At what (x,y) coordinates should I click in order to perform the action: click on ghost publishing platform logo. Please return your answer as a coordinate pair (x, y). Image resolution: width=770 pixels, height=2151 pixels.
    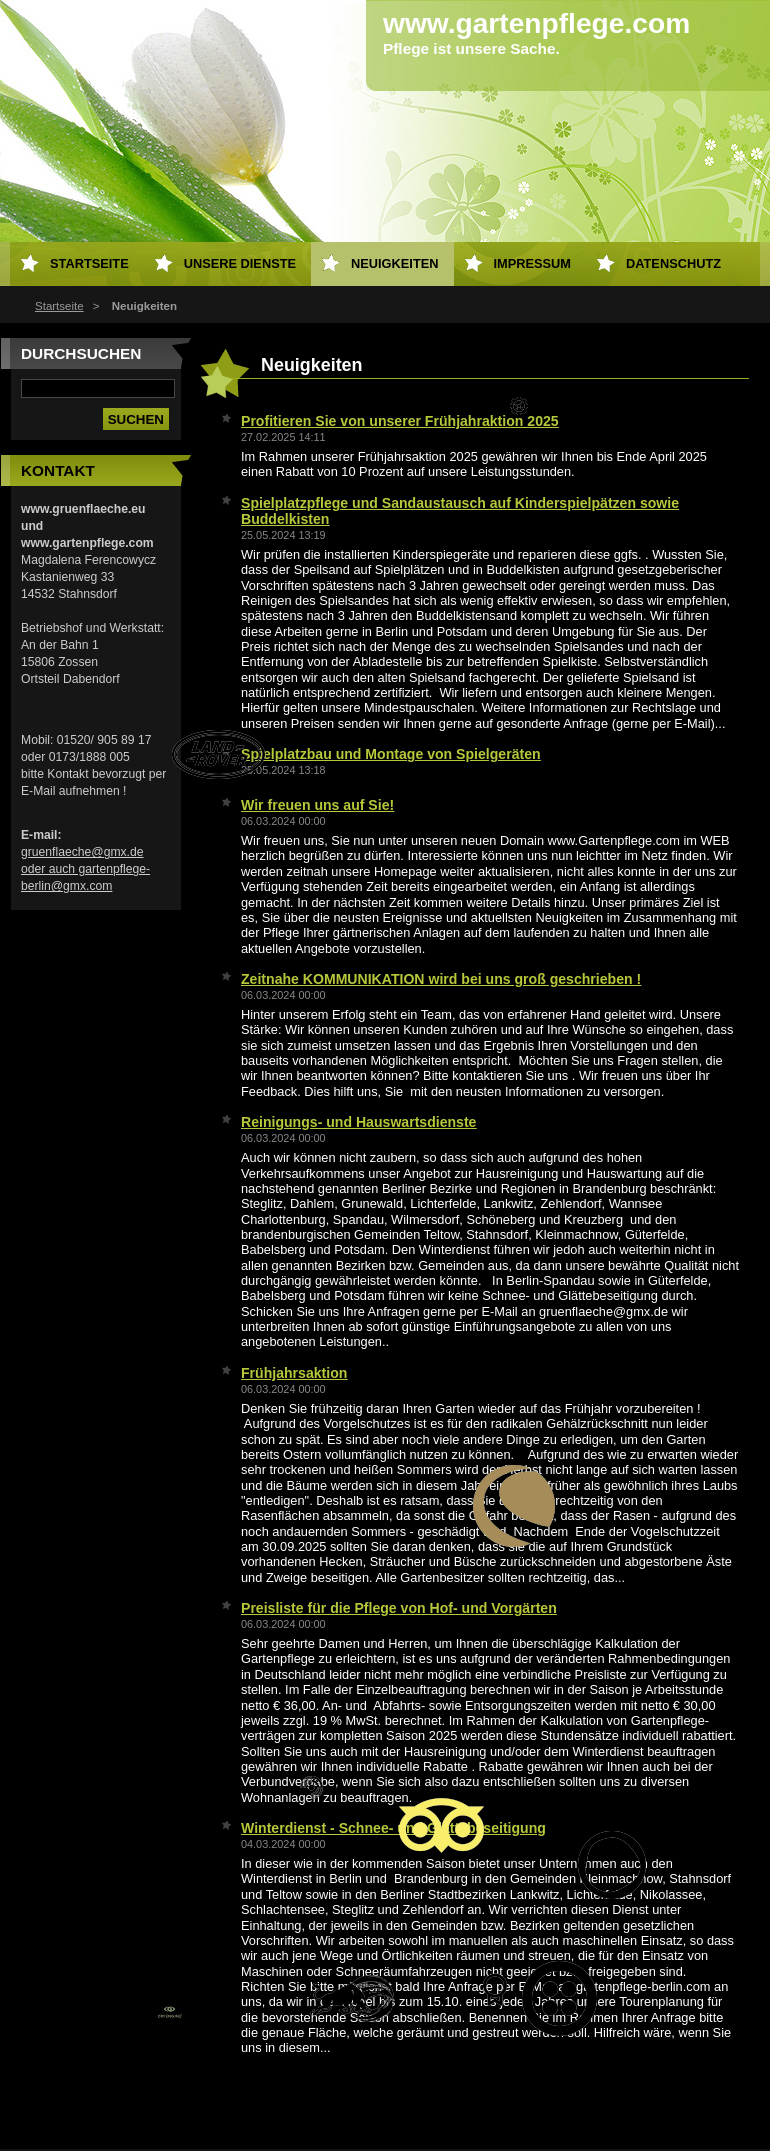
    Looking at the image, I should click on (612, 1865).